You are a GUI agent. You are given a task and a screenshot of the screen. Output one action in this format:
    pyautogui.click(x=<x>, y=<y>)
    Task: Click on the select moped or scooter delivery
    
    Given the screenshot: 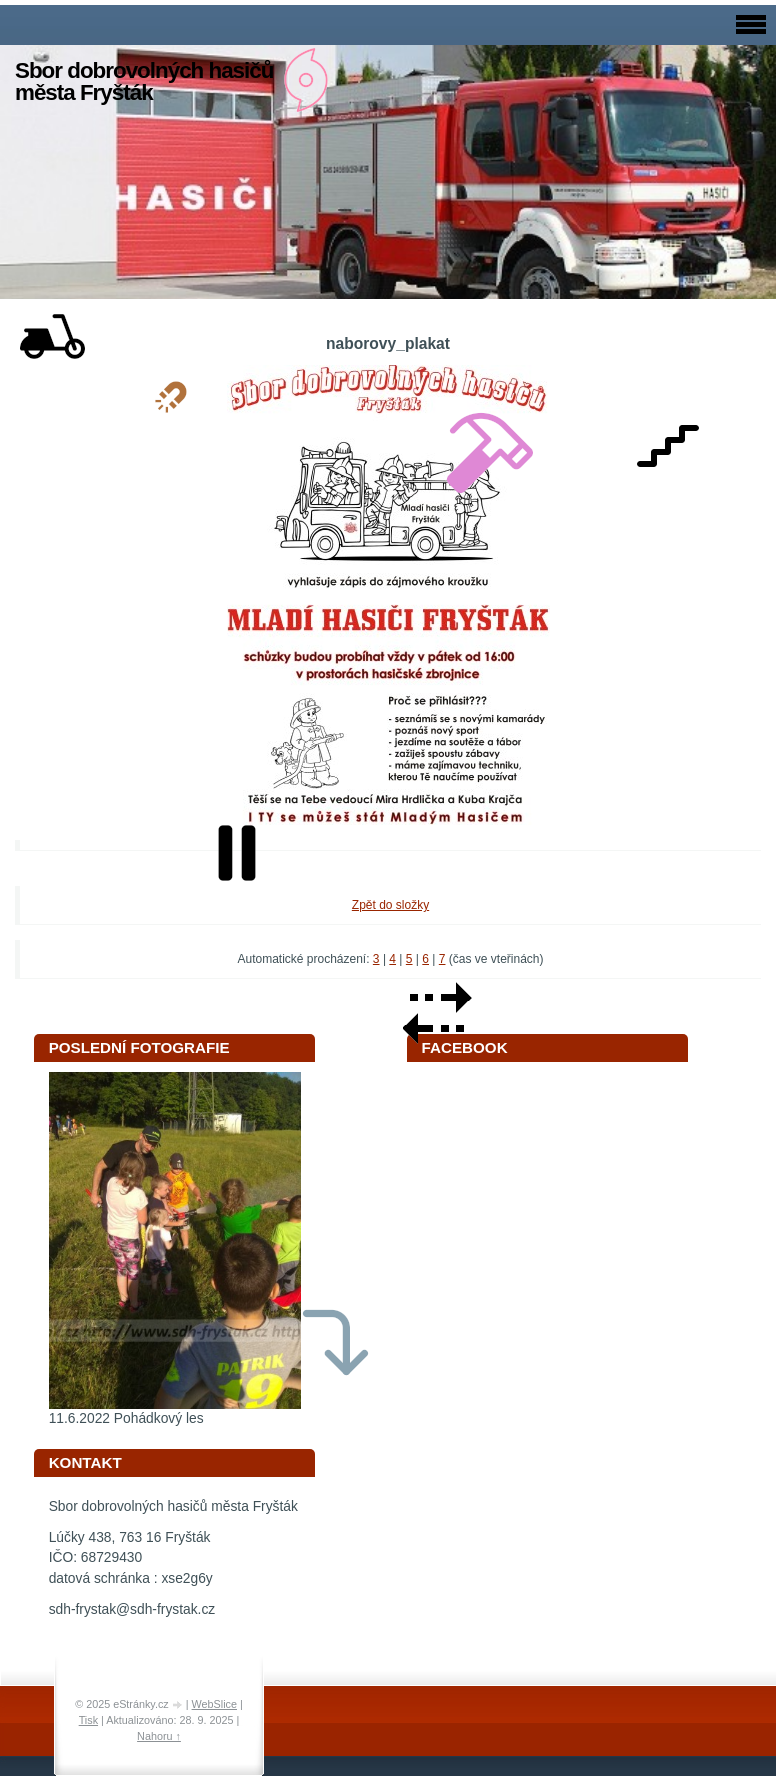 What is the action you would take?
    pyautogui.click(x=52, y=338)
    